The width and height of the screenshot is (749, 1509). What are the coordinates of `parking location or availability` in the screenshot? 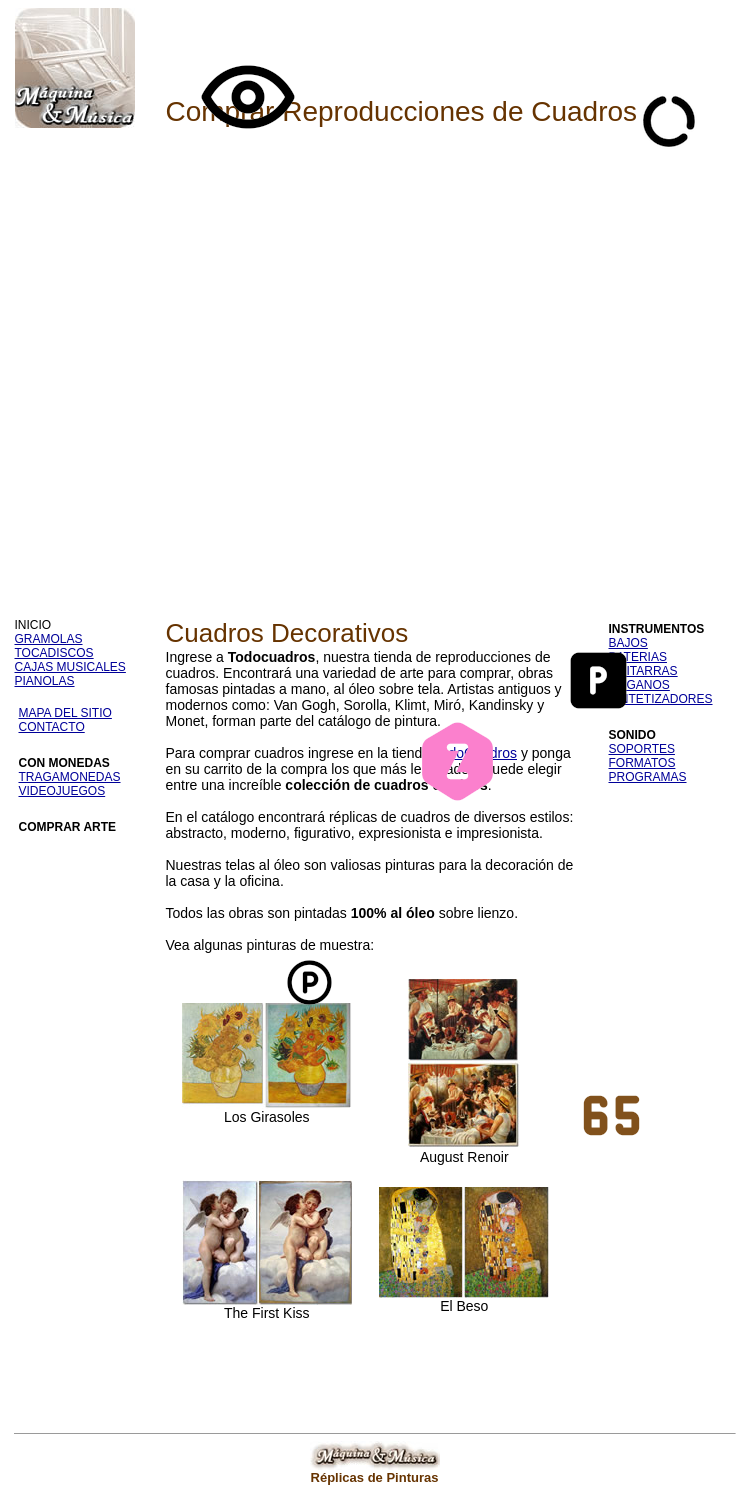 It's located at (598, 680).